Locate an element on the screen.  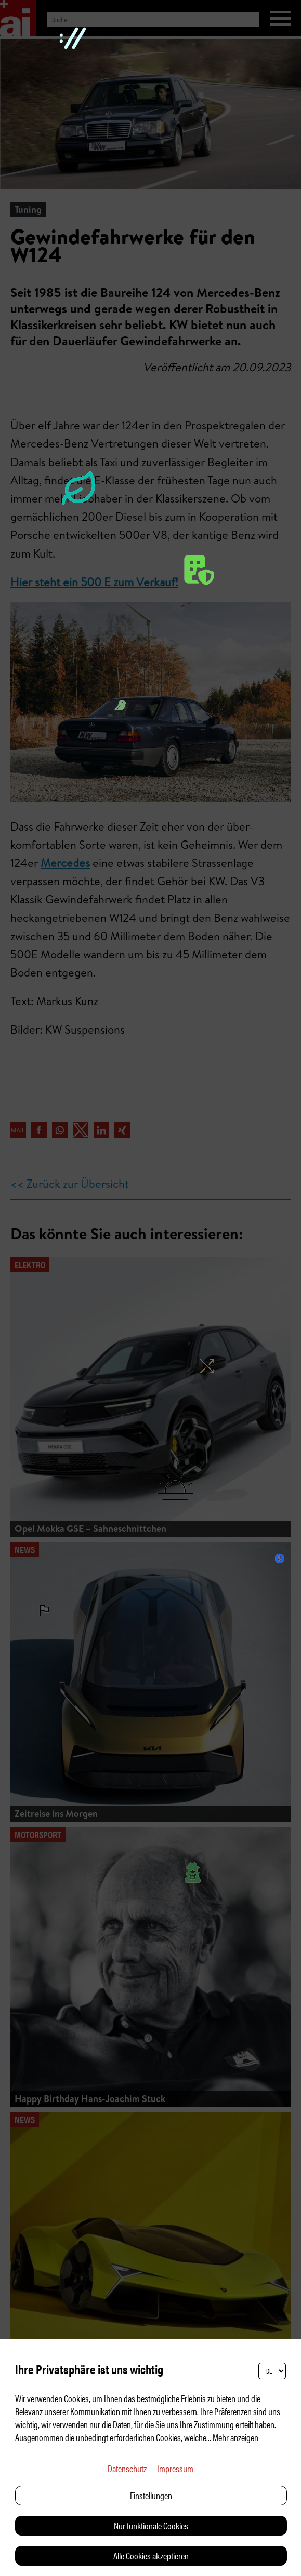
indicates eco-friendly or sustainable option is located at coordinates (79, 489).